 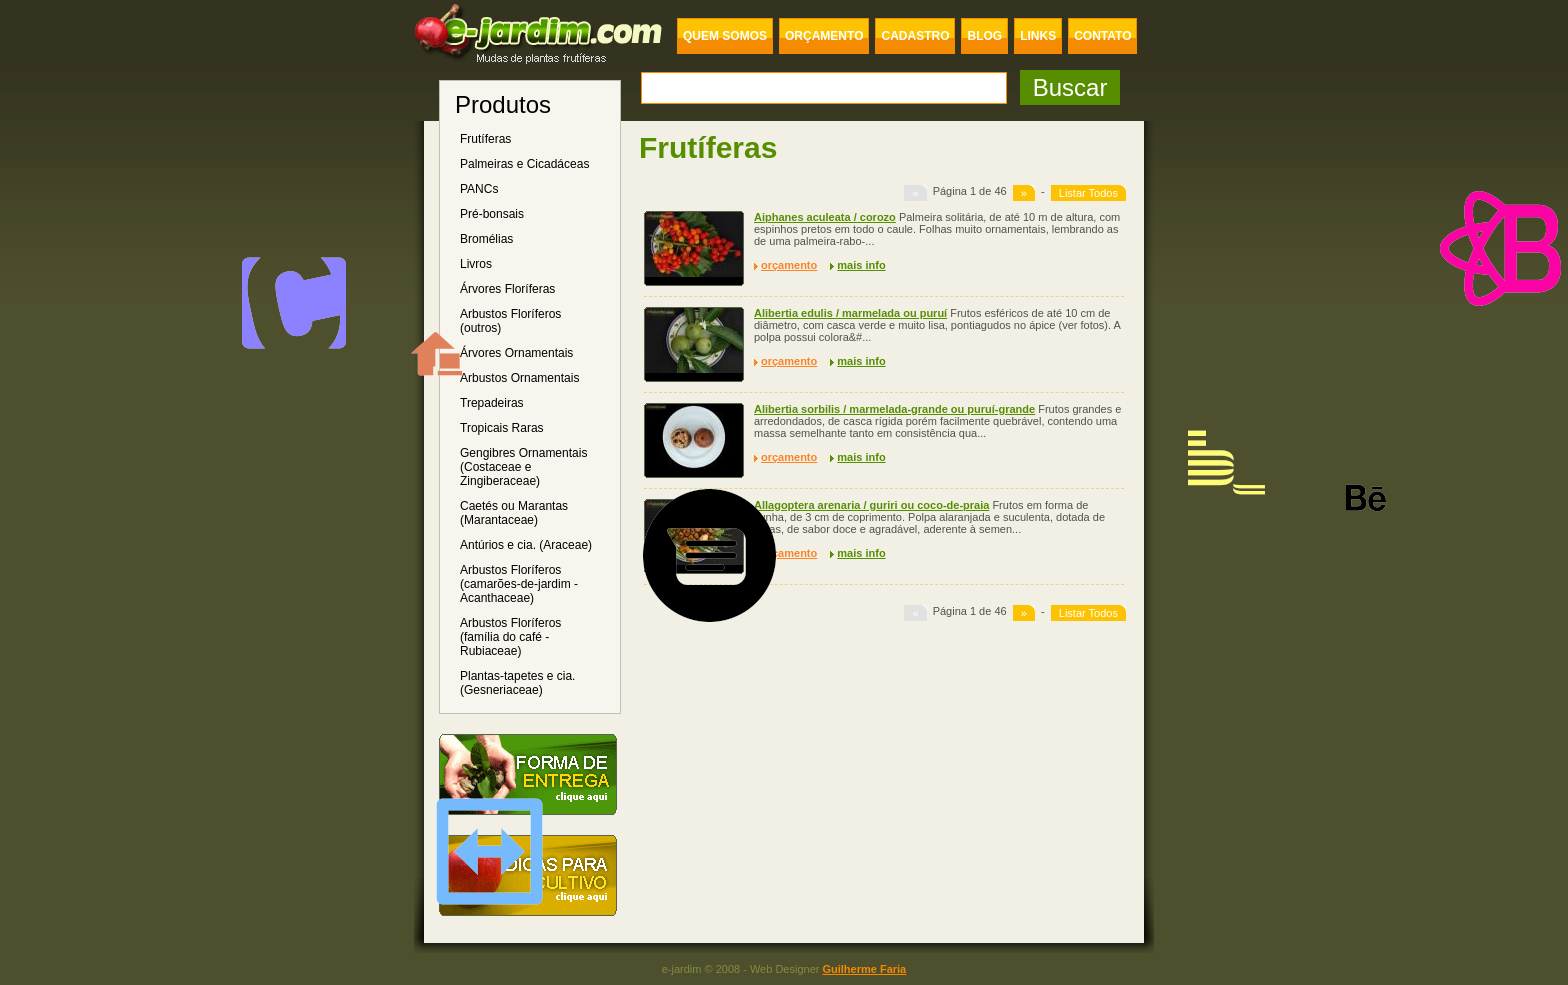 I want to click on contao CMS logo, so click(x=294, y=303).